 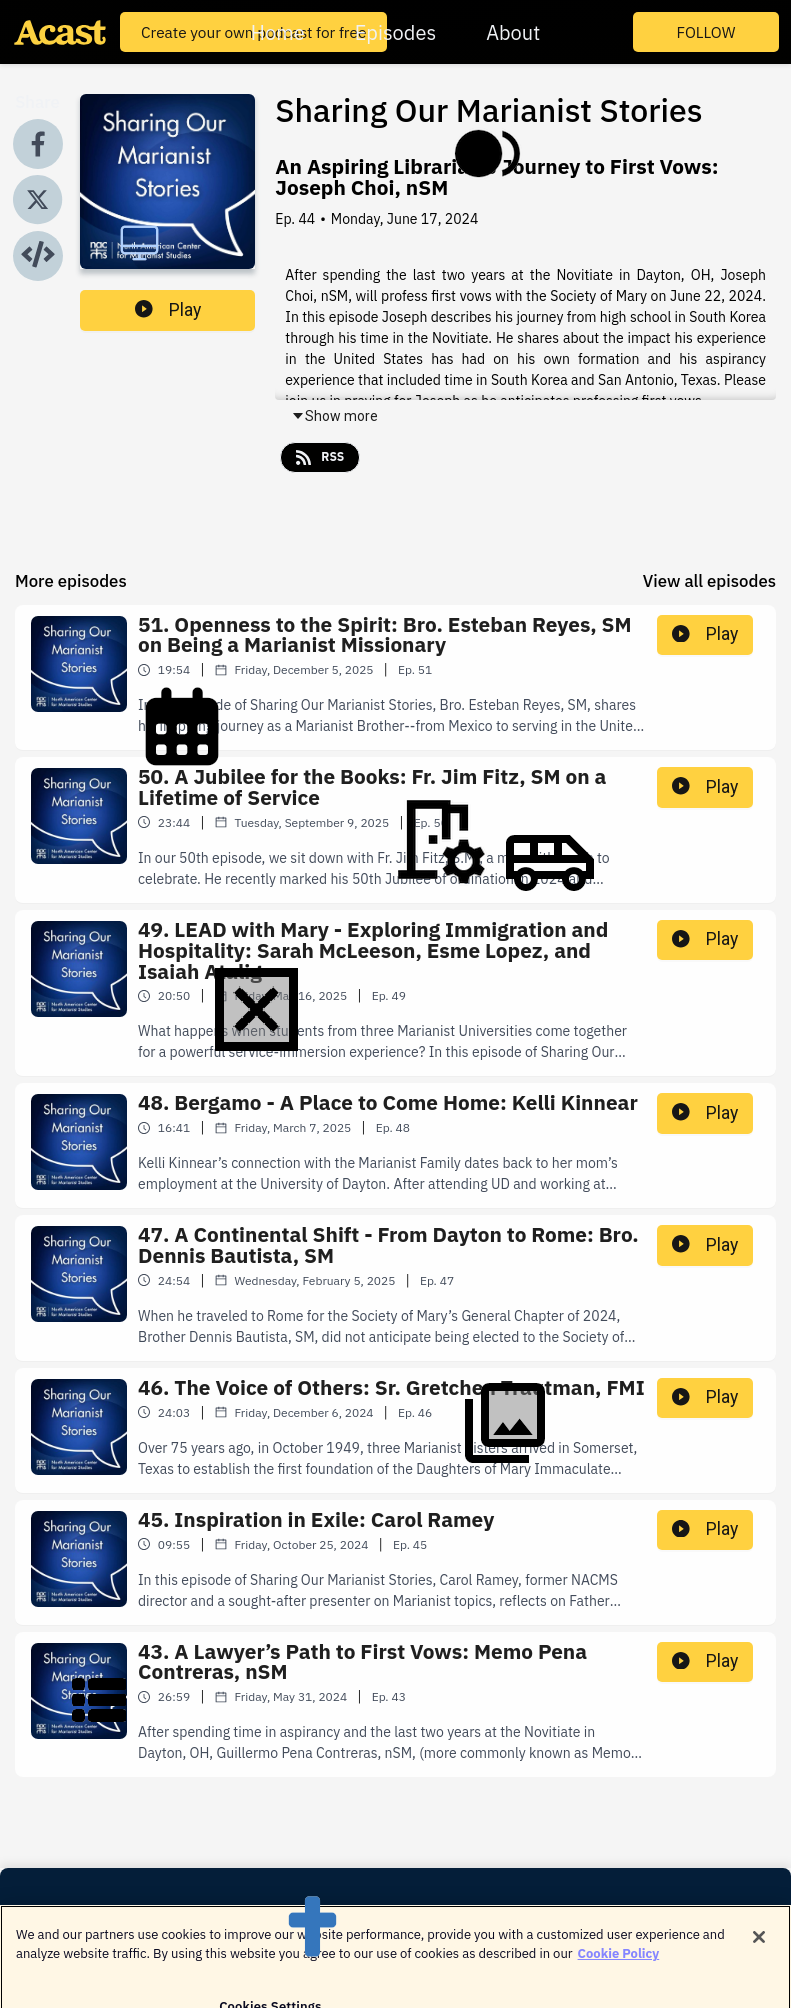 What do you see at coordinates (312, 1926) in the screenshot?
I see `religious or faith-related content` at bounding box center [312, 1926].